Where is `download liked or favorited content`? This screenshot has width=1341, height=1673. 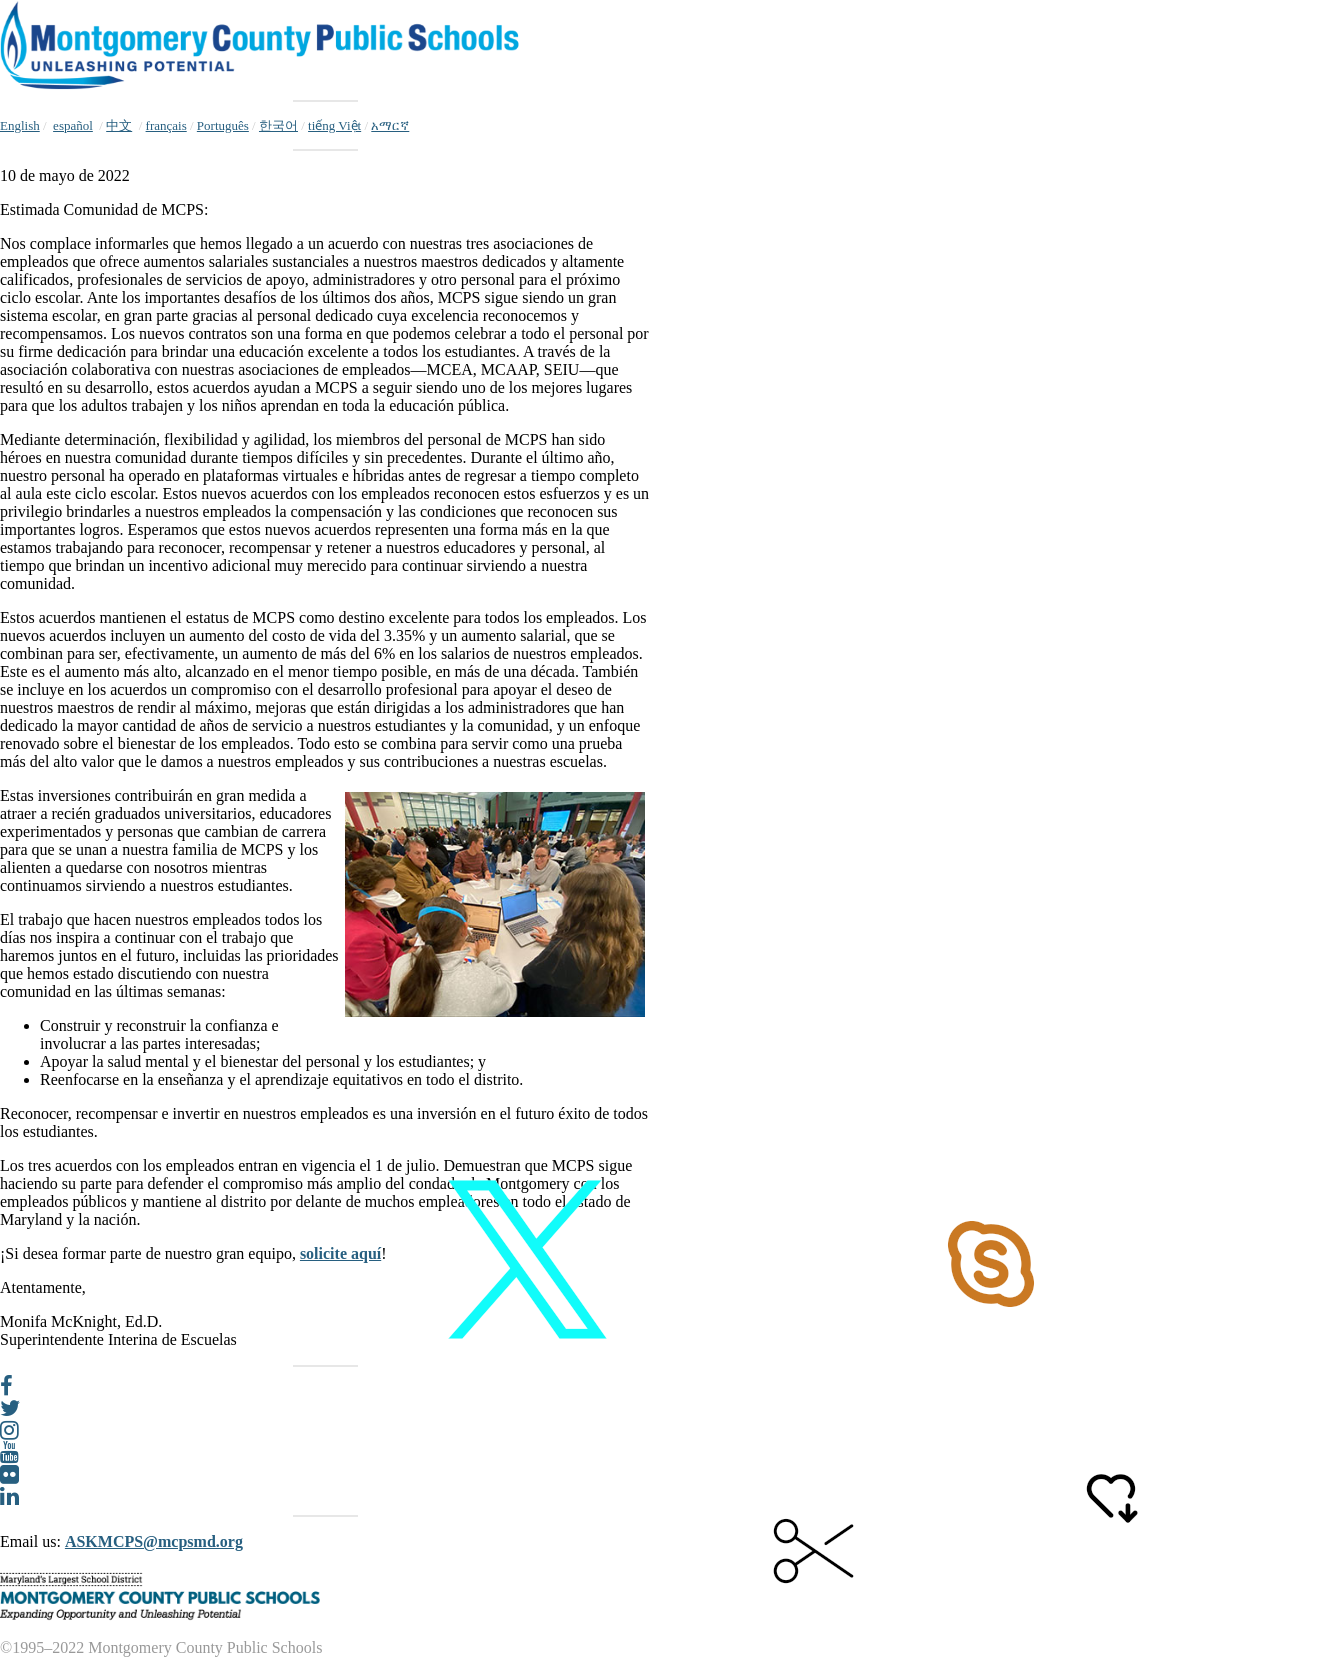 download liked or favorited content is located at coordinates (1111, 1496).